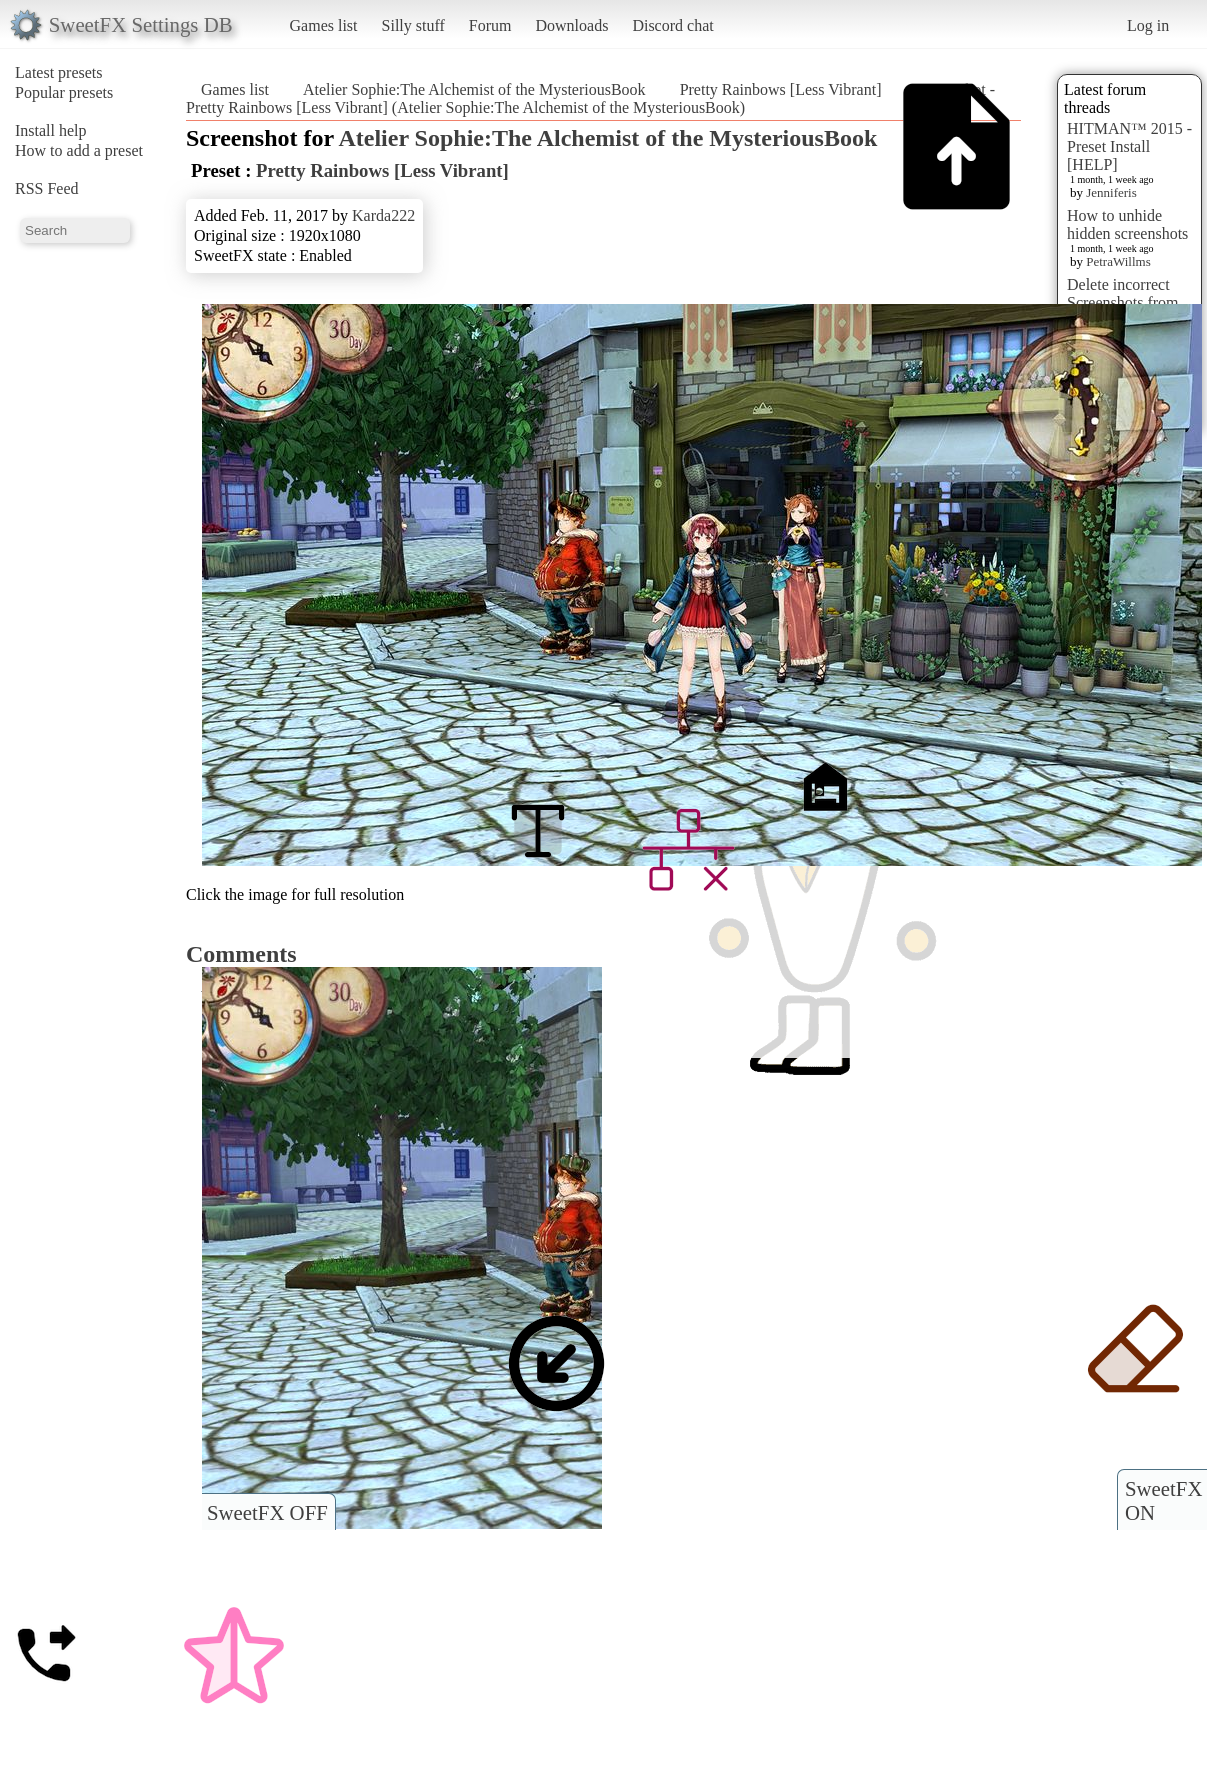 This screenshot has width=1207, height=1775. What do you see at coordinates (234, 1657) in the screenshot?
I see `indicates a partial or half-star rating` at bounding box center [234, 1657].